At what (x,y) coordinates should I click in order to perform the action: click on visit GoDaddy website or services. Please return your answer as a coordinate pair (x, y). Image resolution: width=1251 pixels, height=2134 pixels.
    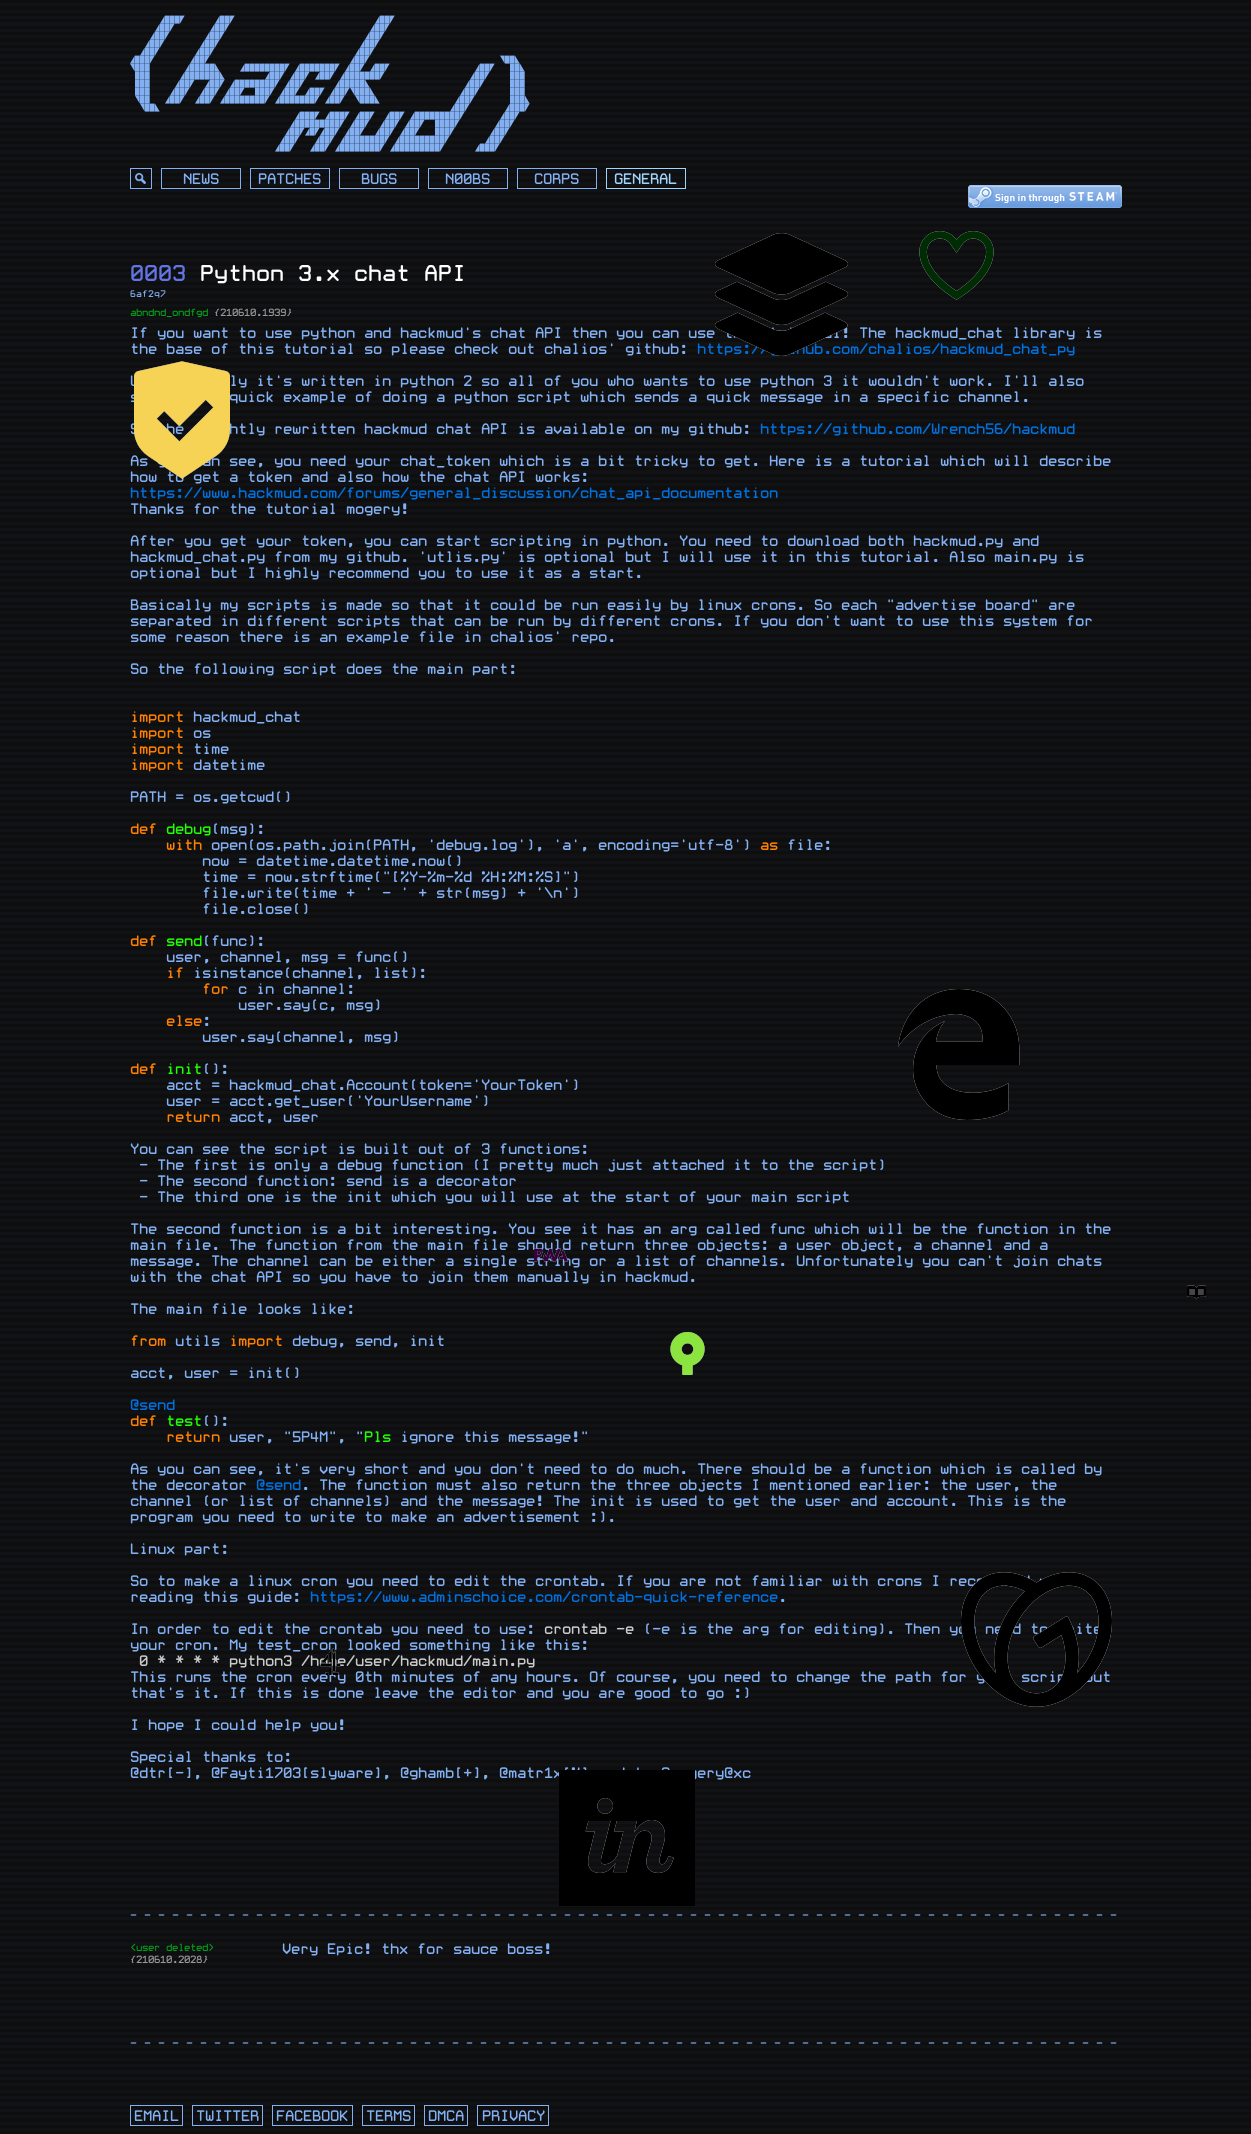
    Looking at the image, I should click on (1036, 1639).